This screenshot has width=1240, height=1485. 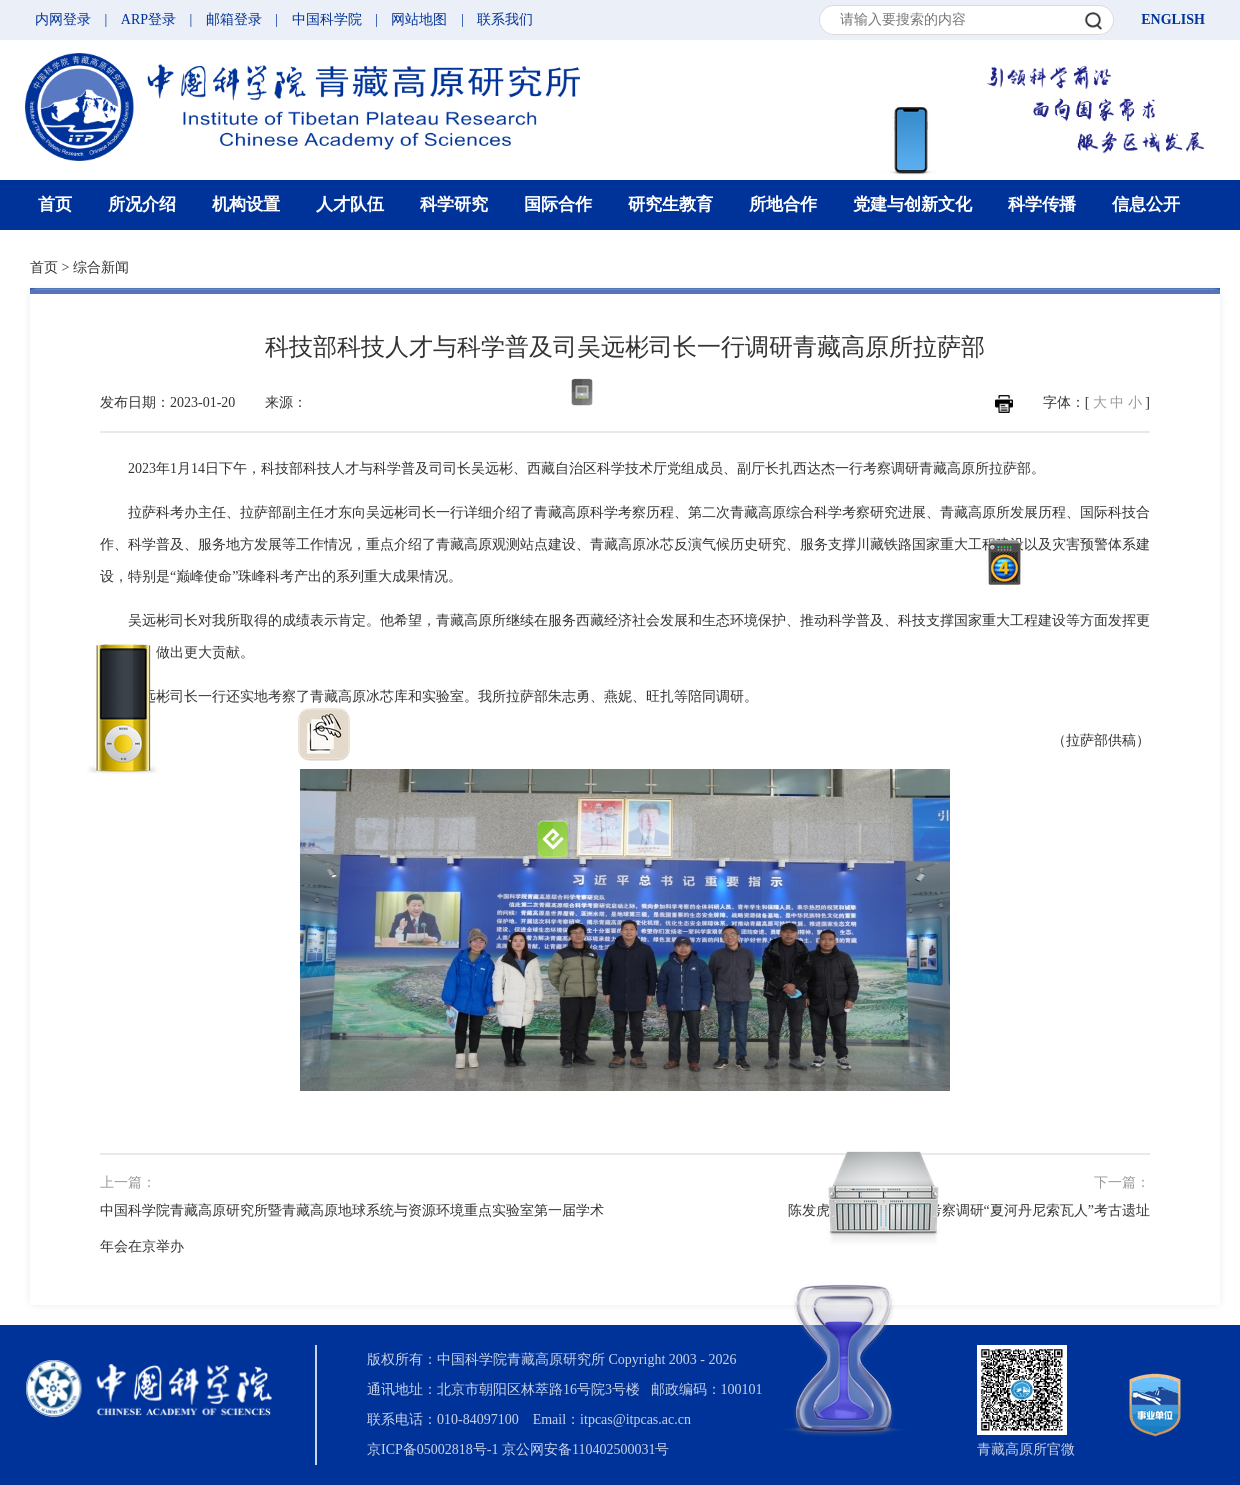 What do you see at coordinates (843, 1358) in the screenshot?
I see `view your screen time usage statistics` at bounding box center [843, 1358].